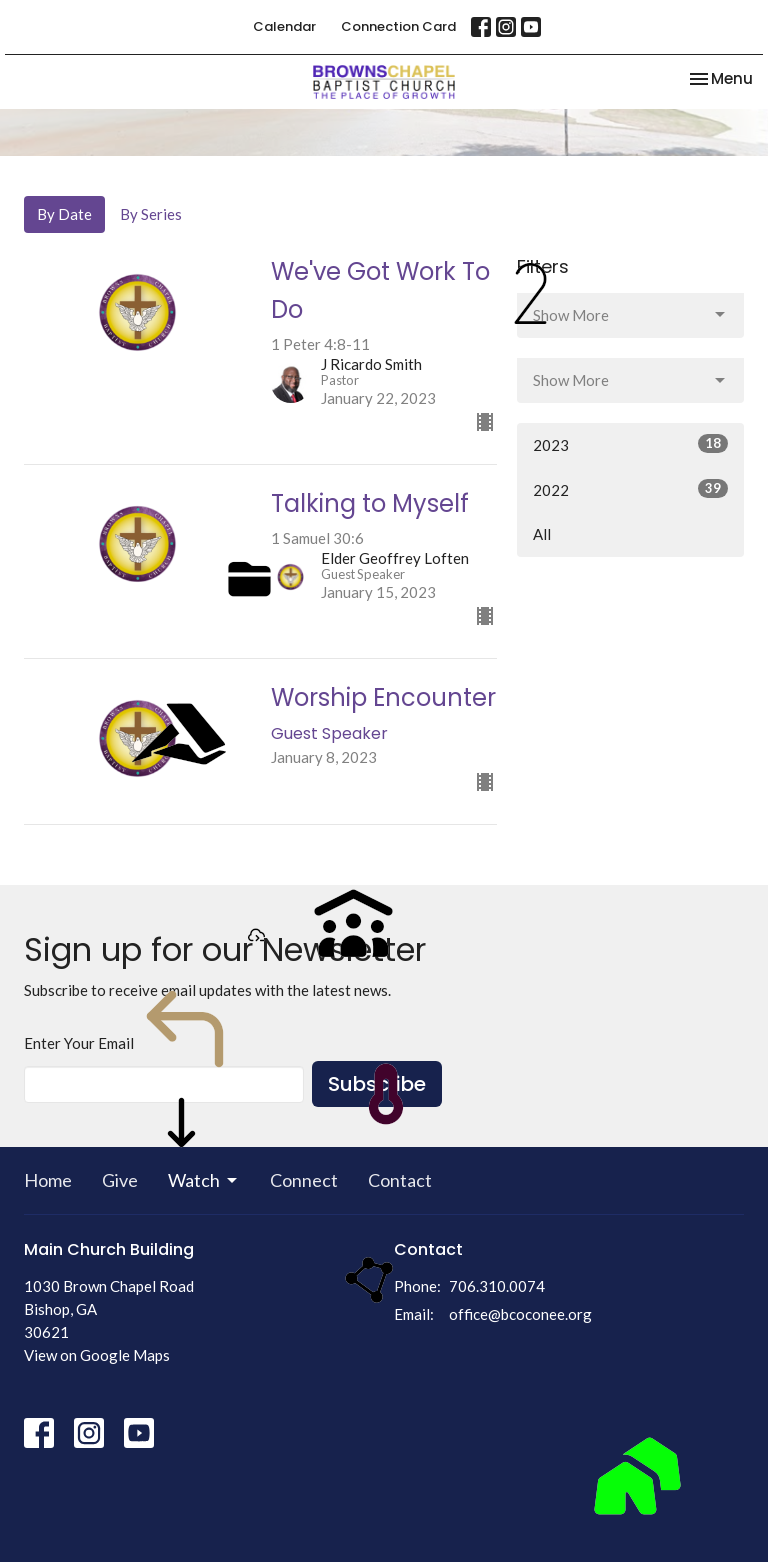  Describe the element at coordinates (185, 1029) in the screenshot. I see `go back to the previous screen` at that location.